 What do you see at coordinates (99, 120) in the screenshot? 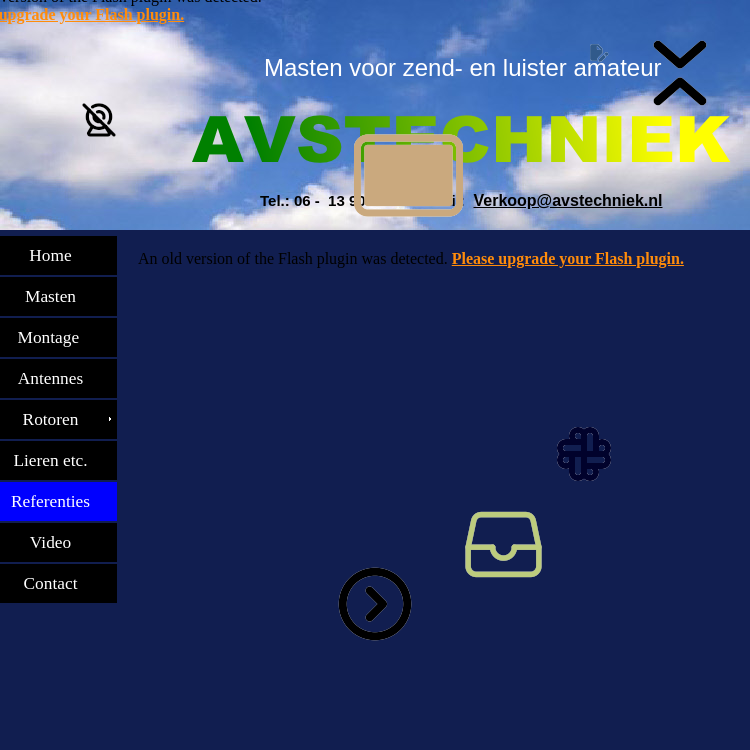
I see `disable webcam` at bounding box center [99, 120].